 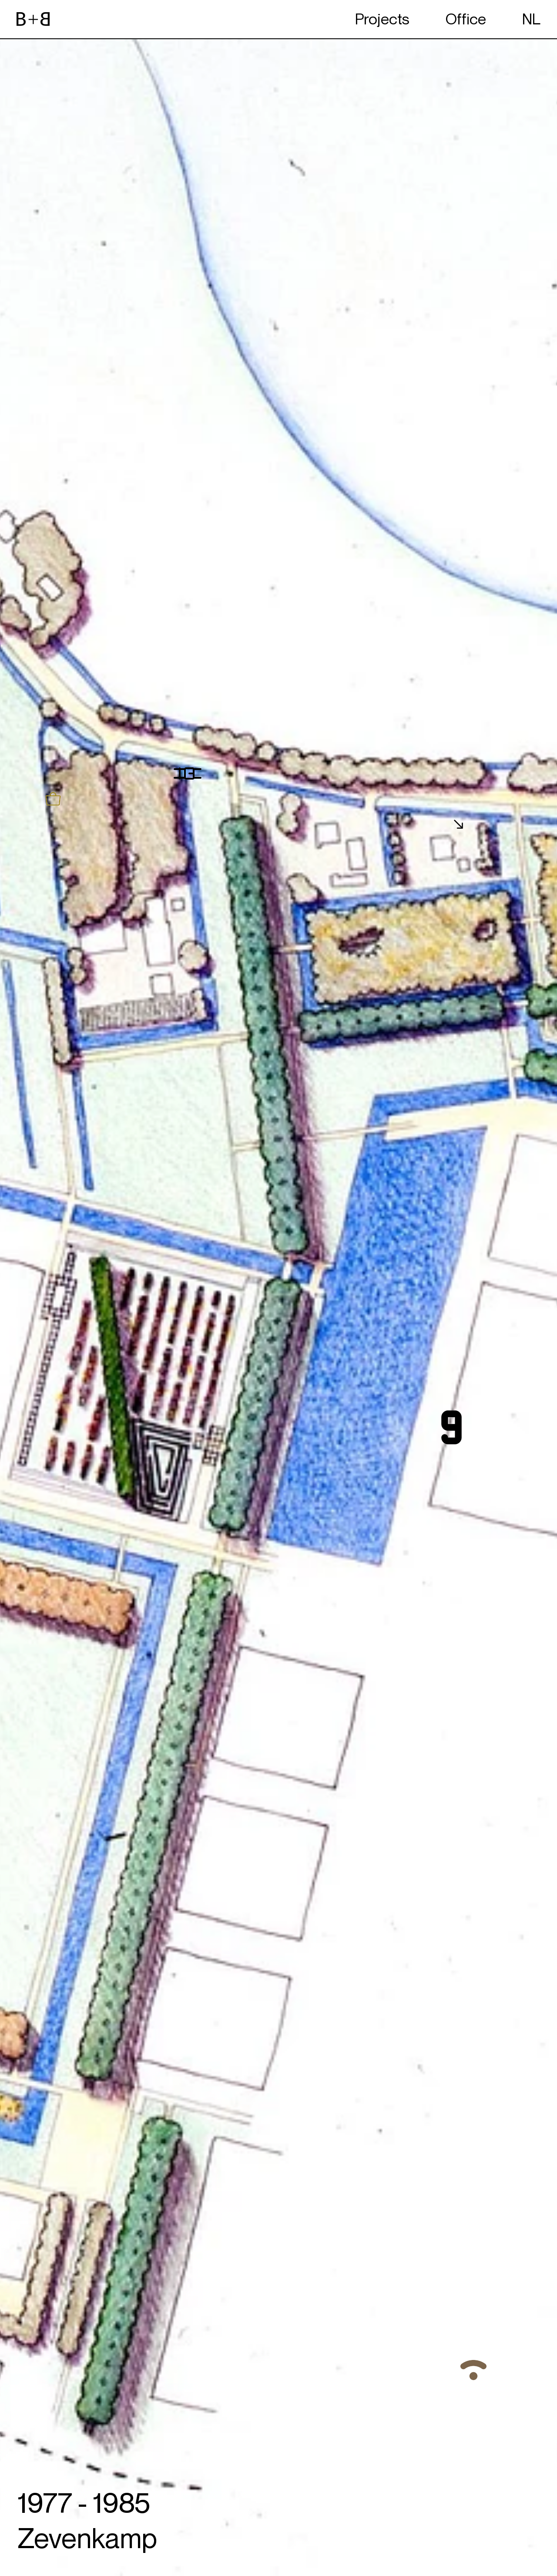 I want to click on view your shopping bag, so click(x=53, y=800).